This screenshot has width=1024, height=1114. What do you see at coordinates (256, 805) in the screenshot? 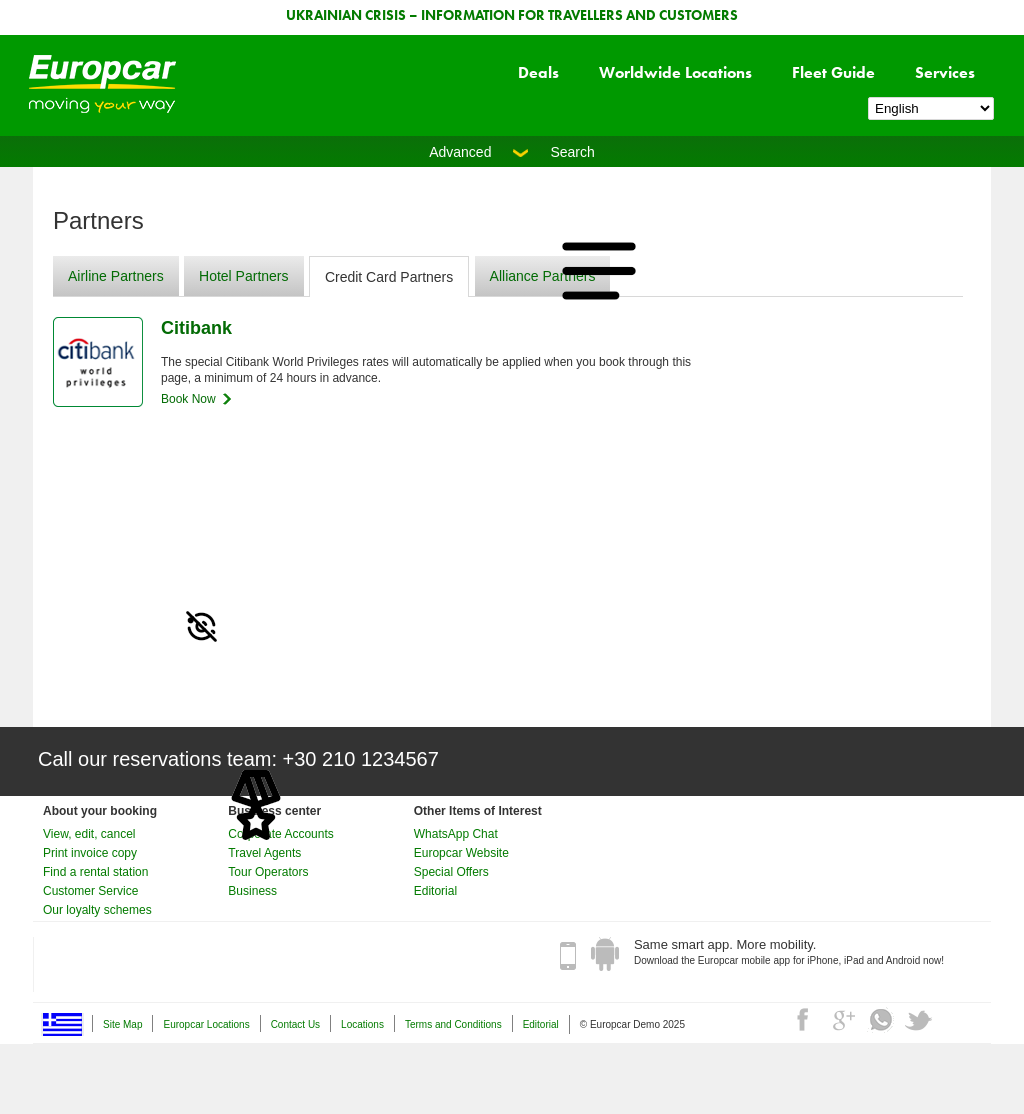
I see `view achievements or awards` at bounding box center [256, 805].